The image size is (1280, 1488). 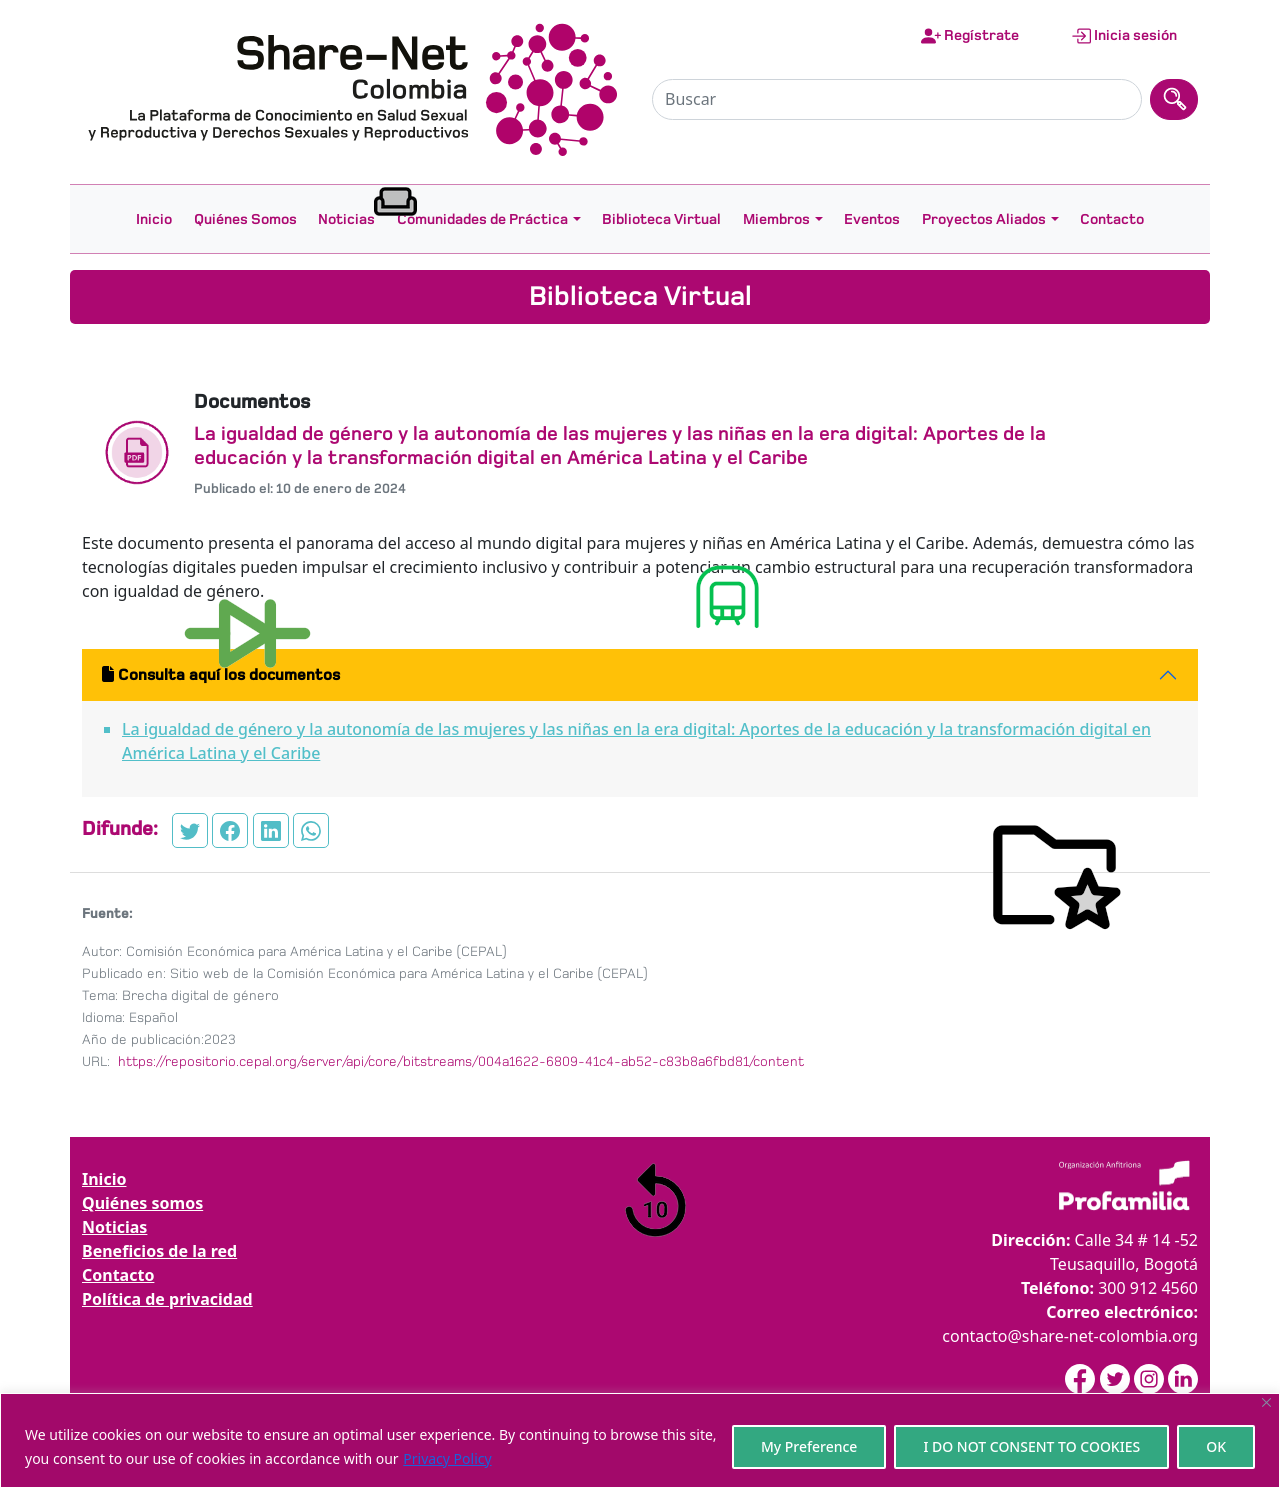 What do you see at coordinates (247, 633) in the screenshot?
I see `represents a diode component in a circuit diagram` at bounding box center [247, 633].